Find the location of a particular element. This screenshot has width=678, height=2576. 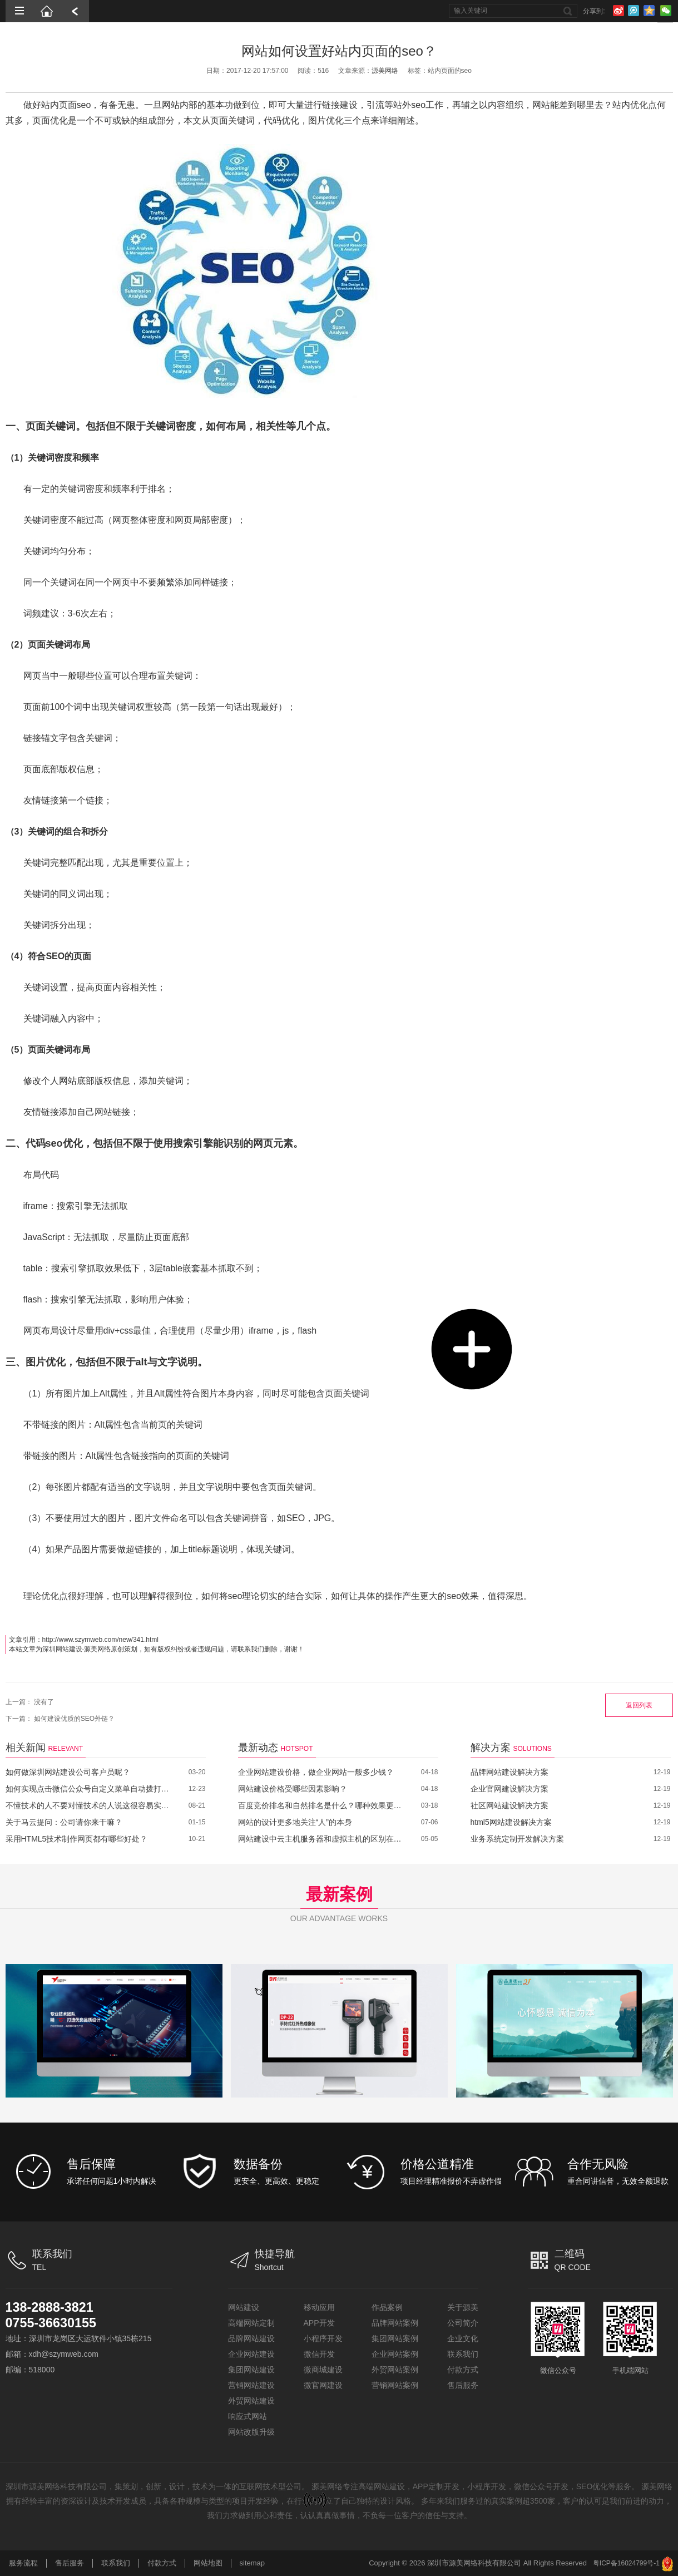

access radio or audio streaming is located at coordinates (315, 2500).